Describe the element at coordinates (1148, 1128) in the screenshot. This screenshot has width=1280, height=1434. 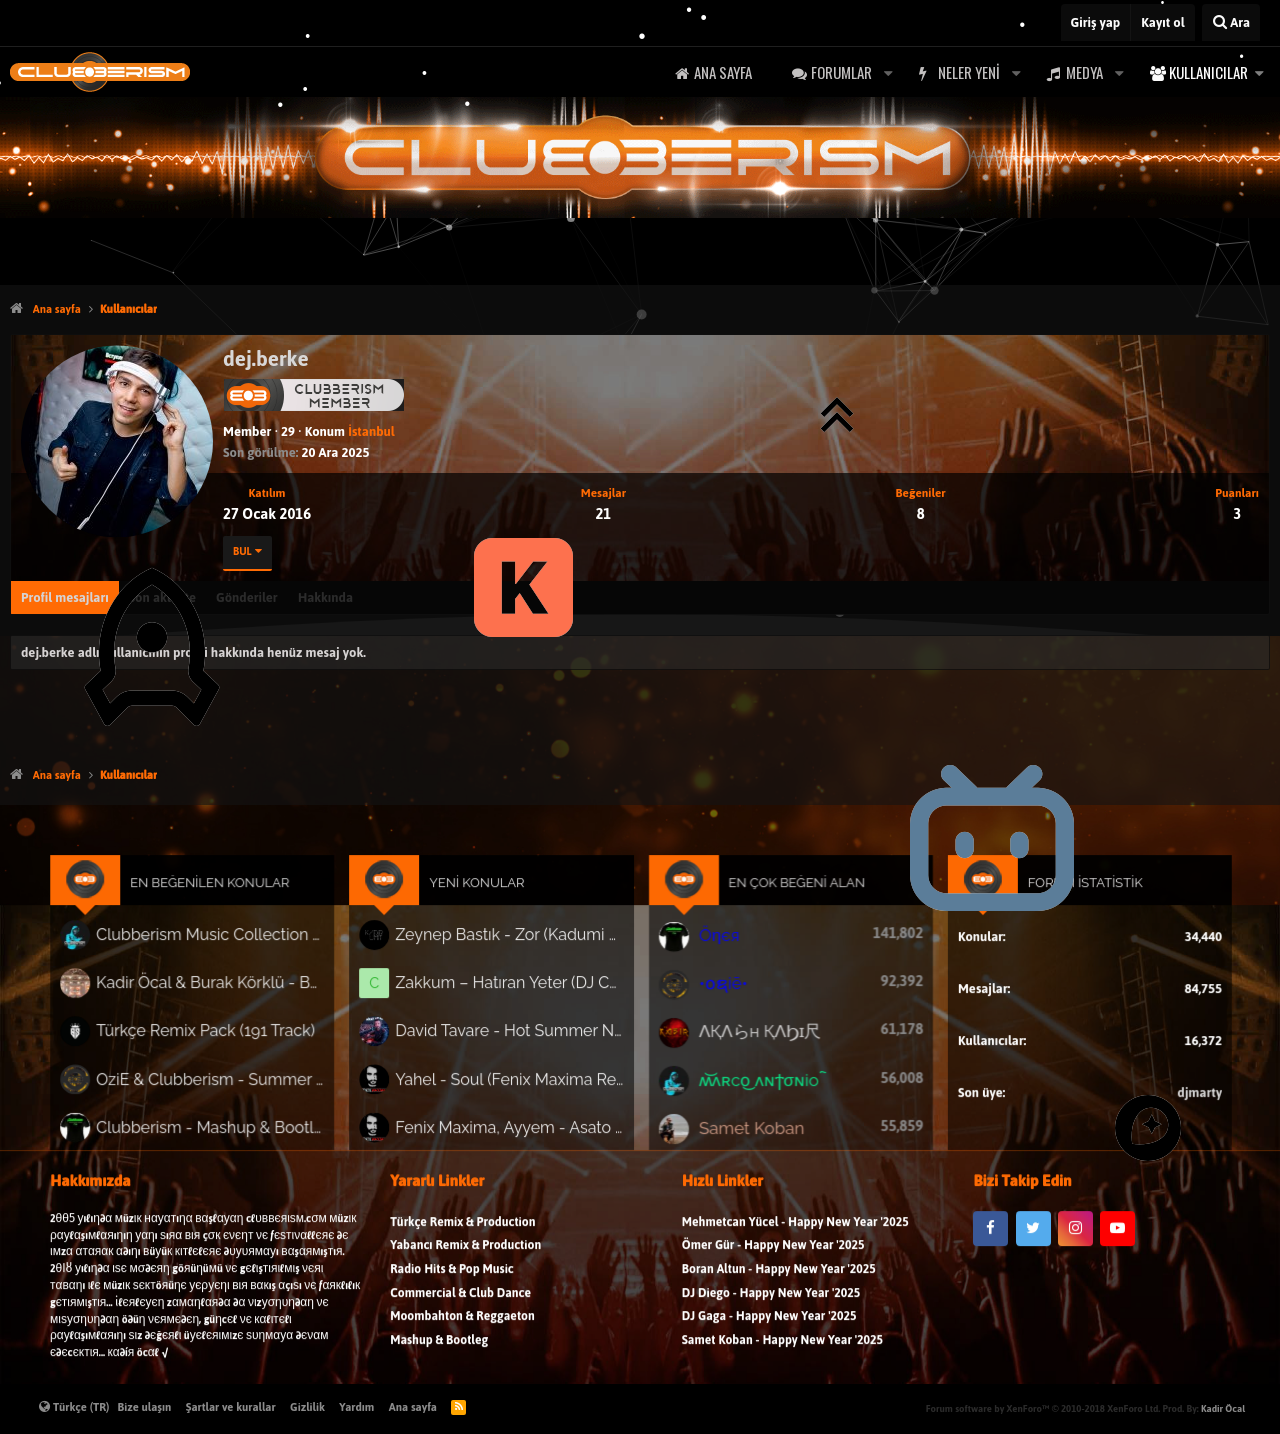
I see `mapbox branding or attribution` at that location.